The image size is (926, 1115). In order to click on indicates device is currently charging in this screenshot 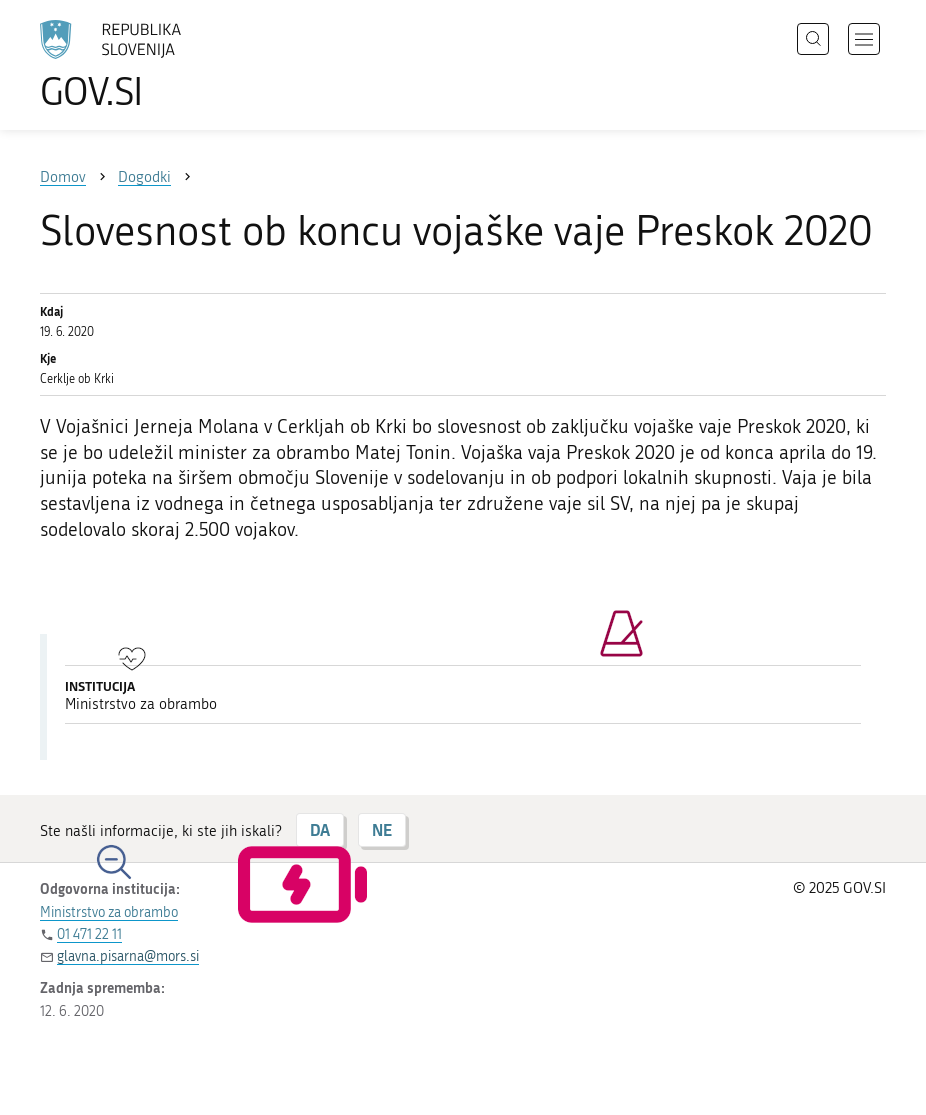, I will do `click(302, 884)`.